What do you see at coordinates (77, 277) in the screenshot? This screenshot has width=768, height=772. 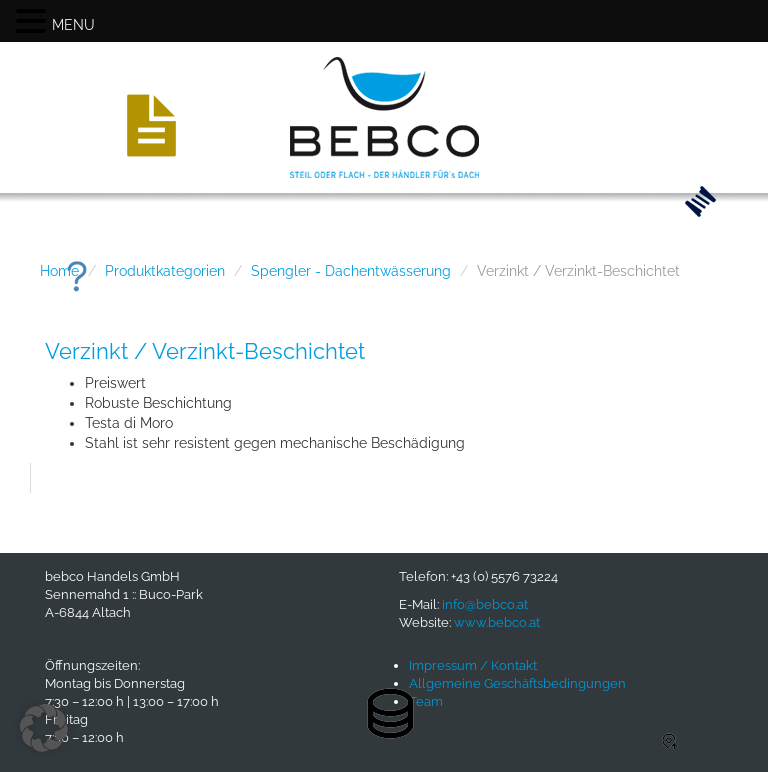 I see `access help or support options` at bounding box center [77, 277].